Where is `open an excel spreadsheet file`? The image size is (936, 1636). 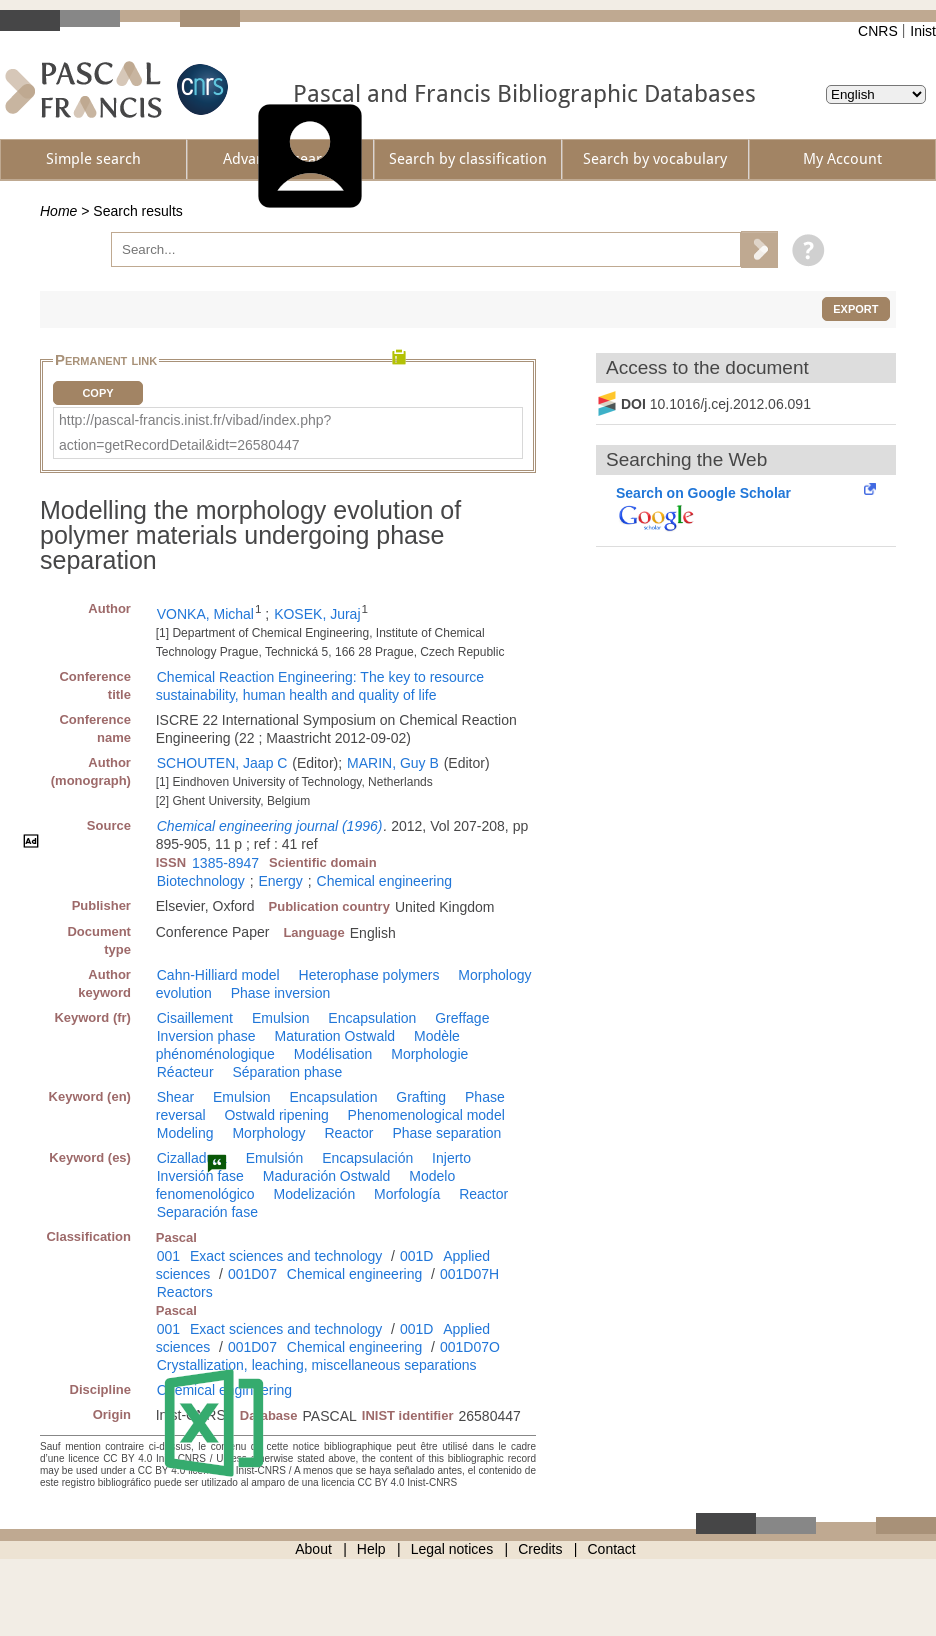 open an excel spreadsheet file is located at coordinates (214, 1423).